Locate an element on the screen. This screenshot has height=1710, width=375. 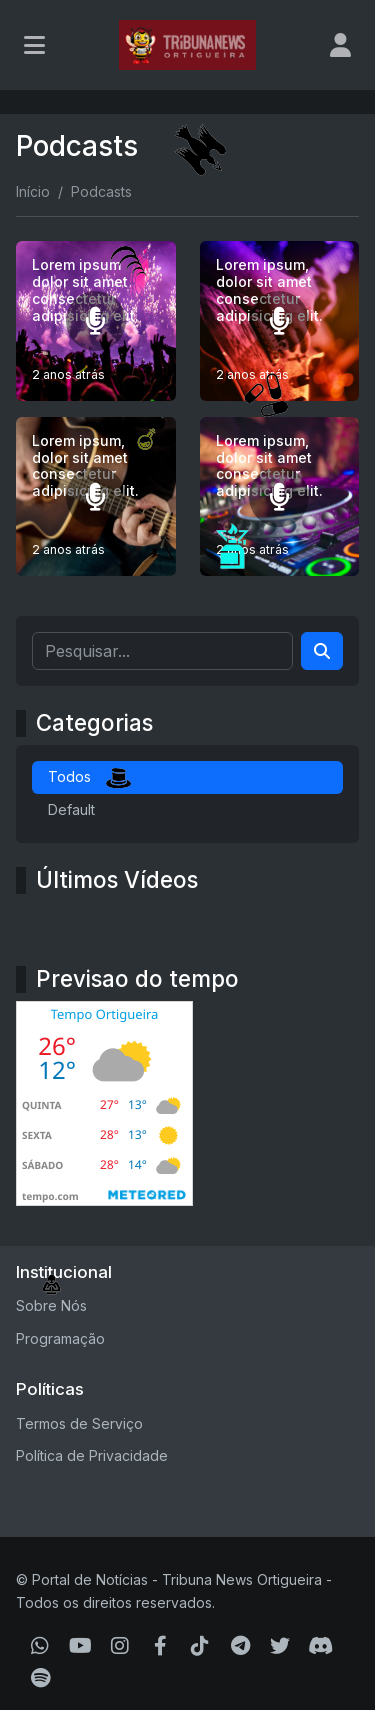
indicates wind or tornado weather conditions is located at coordinates (128, 262).